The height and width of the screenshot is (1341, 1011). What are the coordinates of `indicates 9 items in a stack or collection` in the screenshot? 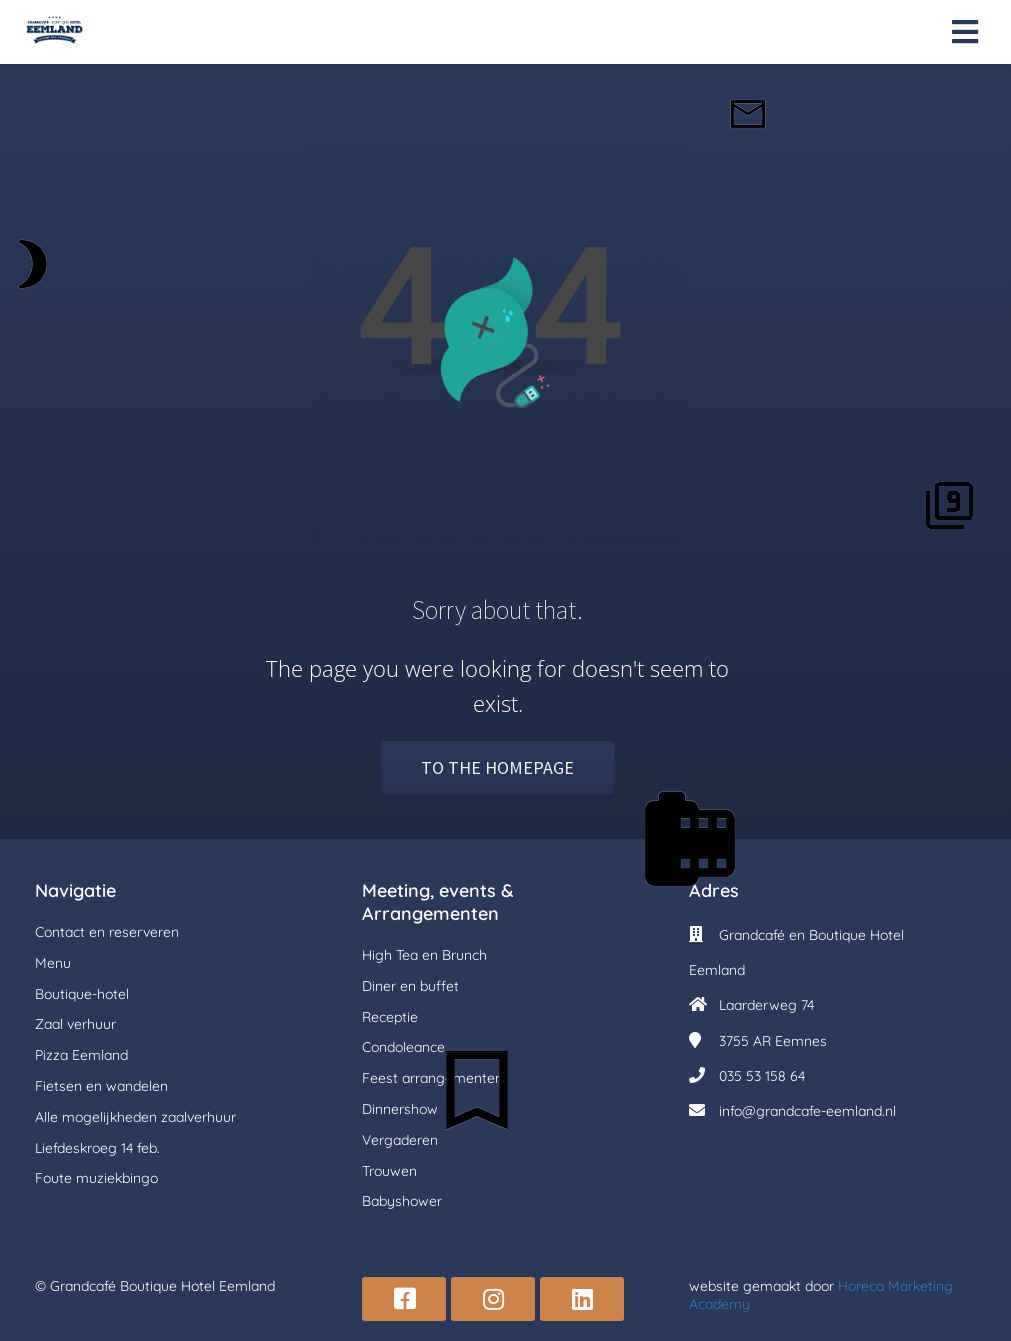 It's located at (949, 505).